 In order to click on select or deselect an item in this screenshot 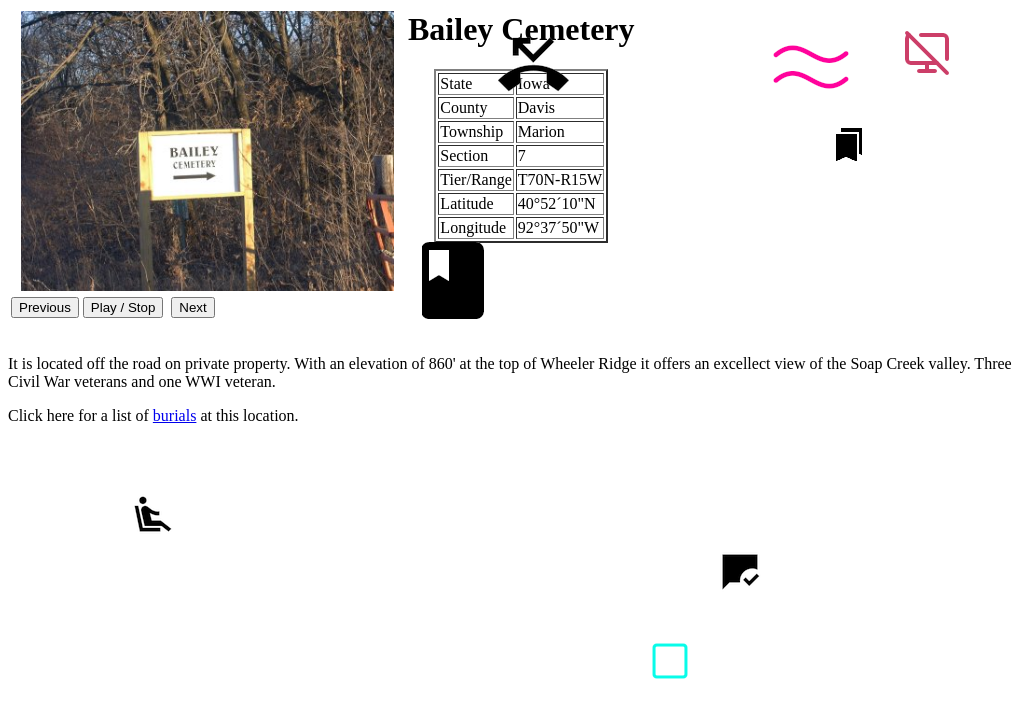, I will do `click(670, 661)`.